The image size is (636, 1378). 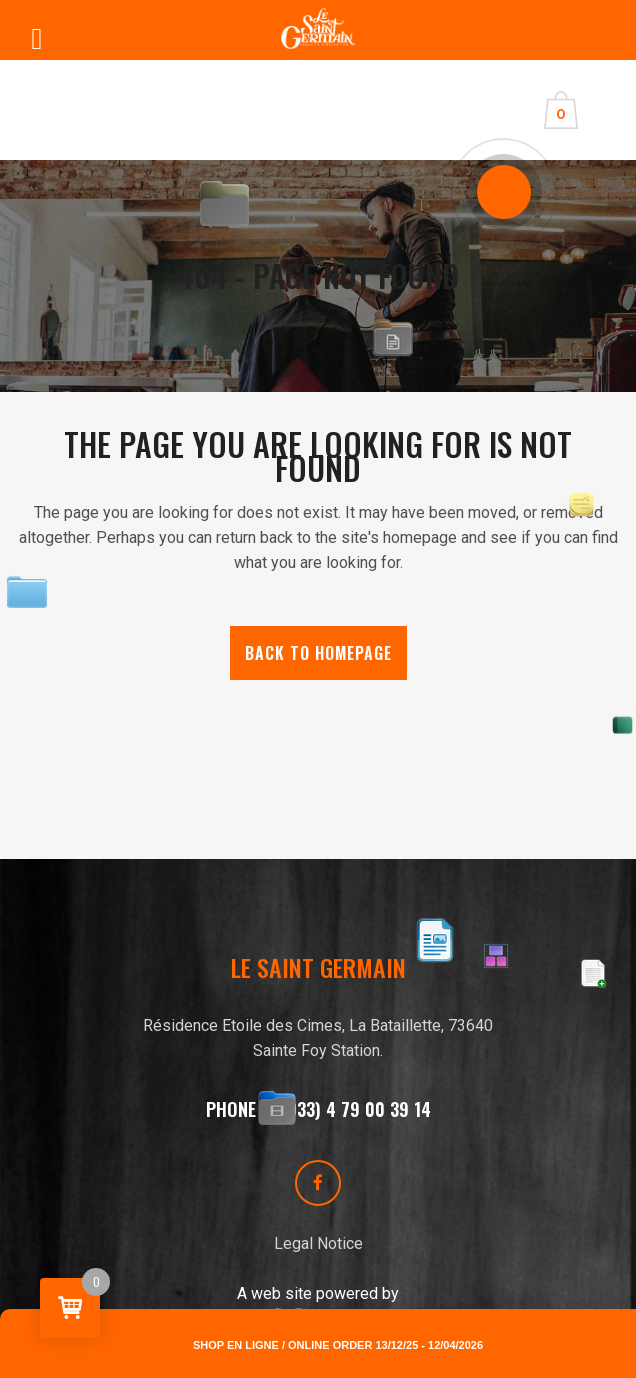 What do you see at coordinates (224, 203) in the screenshot?
I see `indicates an open folder` at bounding box center [224, 203].